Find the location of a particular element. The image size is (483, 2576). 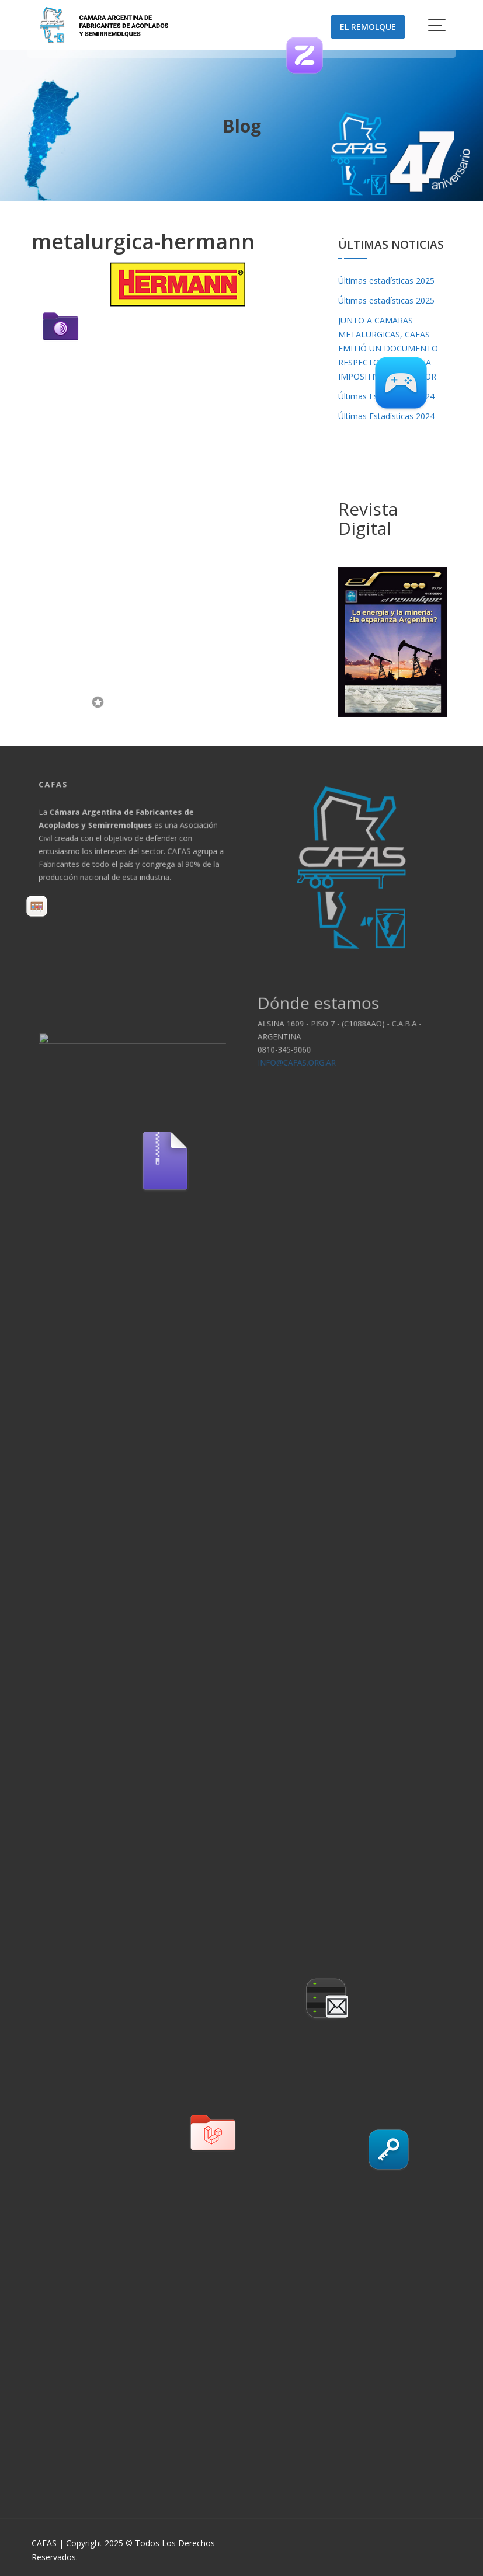

folder containing tor browser files is located at coordinates (60, 327).